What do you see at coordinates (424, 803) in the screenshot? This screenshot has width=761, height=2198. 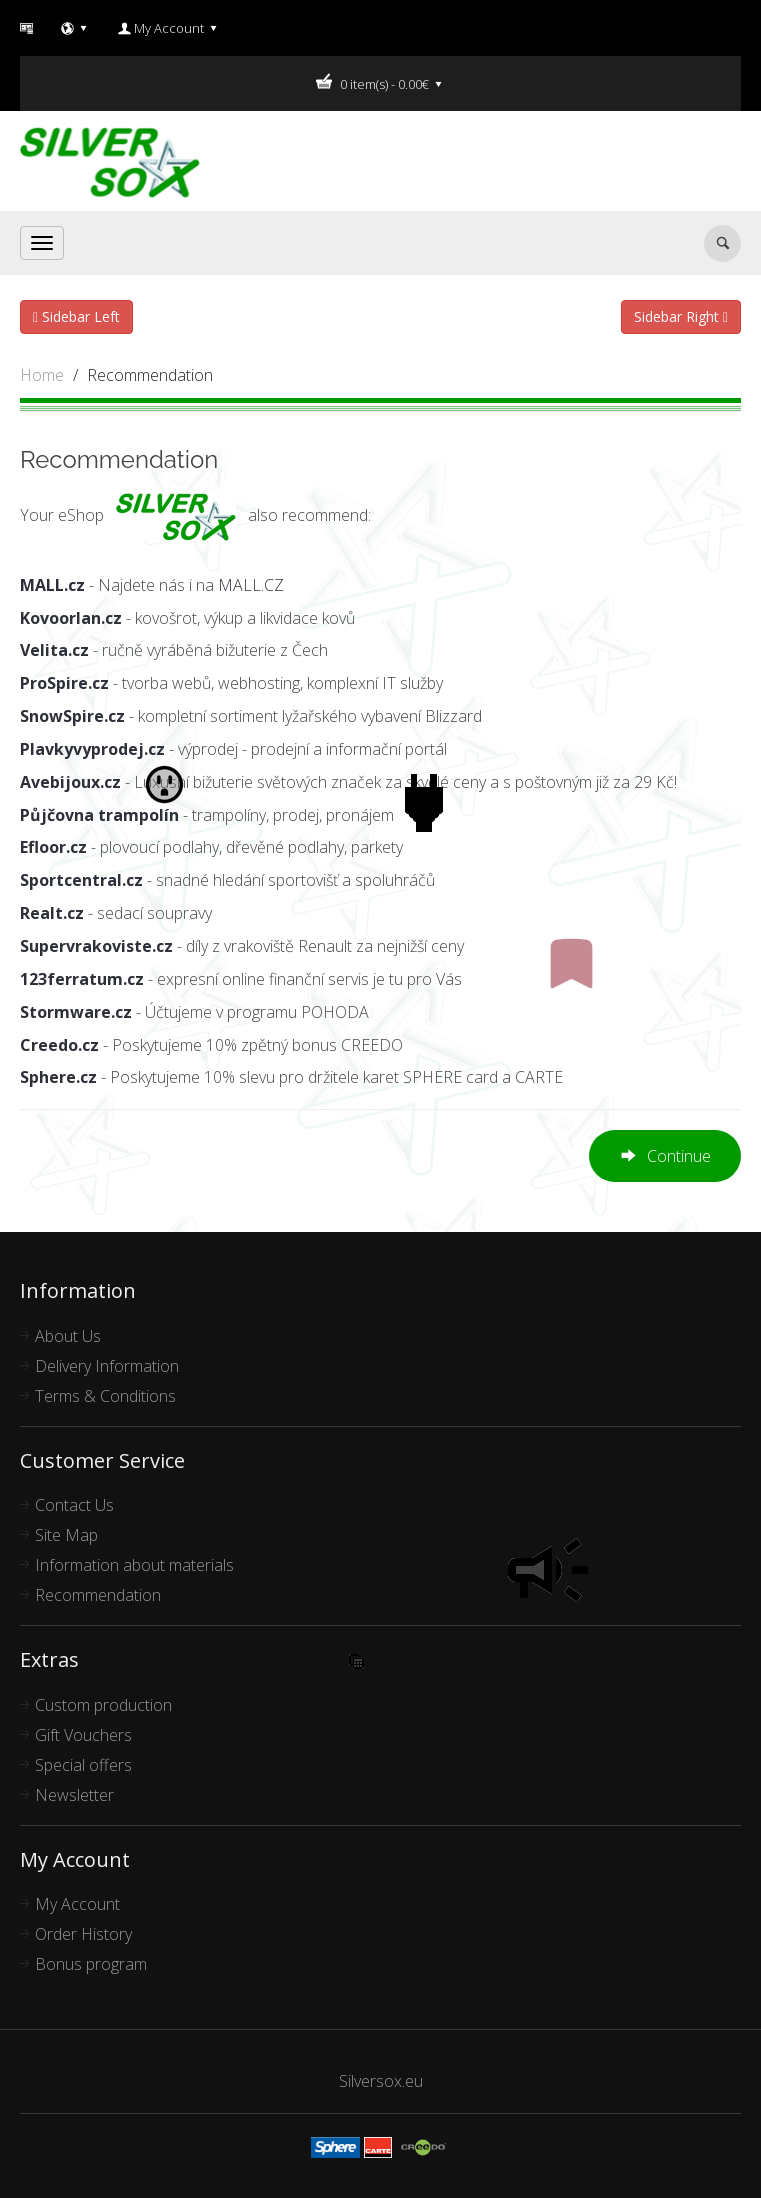 I see `indicates device is charging or connected to power` at bounding box center [424, 803].